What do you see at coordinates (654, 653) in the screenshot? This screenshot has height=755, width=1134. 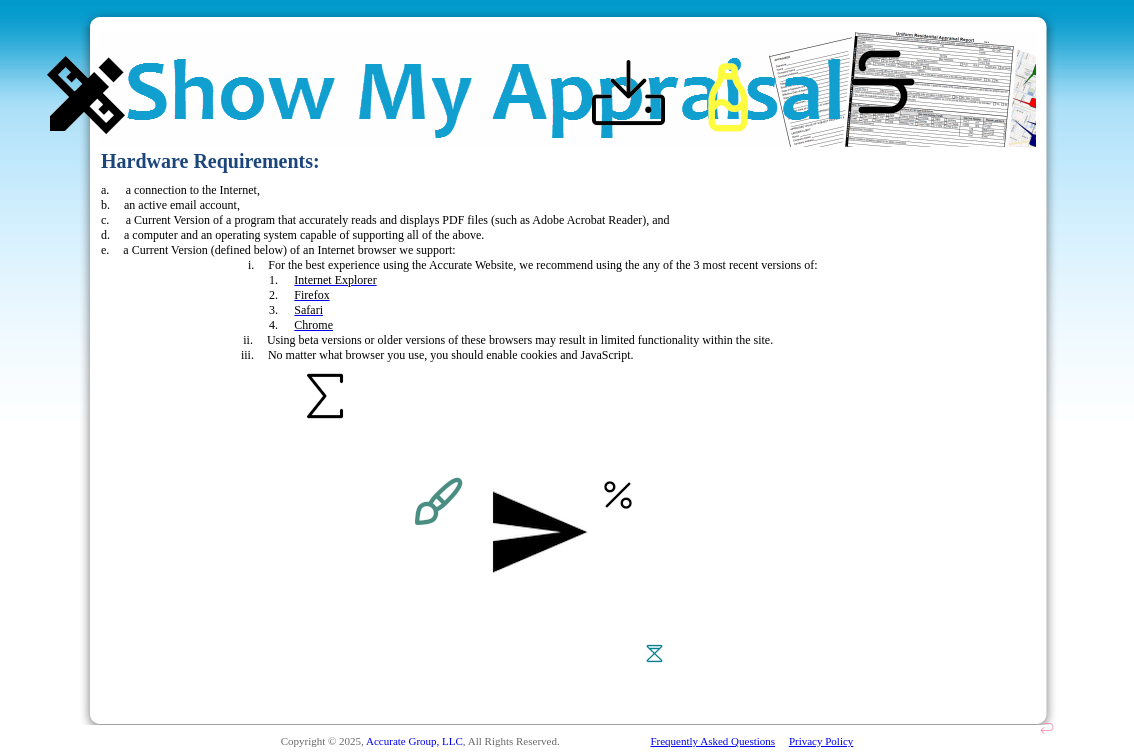 I see `timer with significant time remaining` at bounding box center [654, 653].